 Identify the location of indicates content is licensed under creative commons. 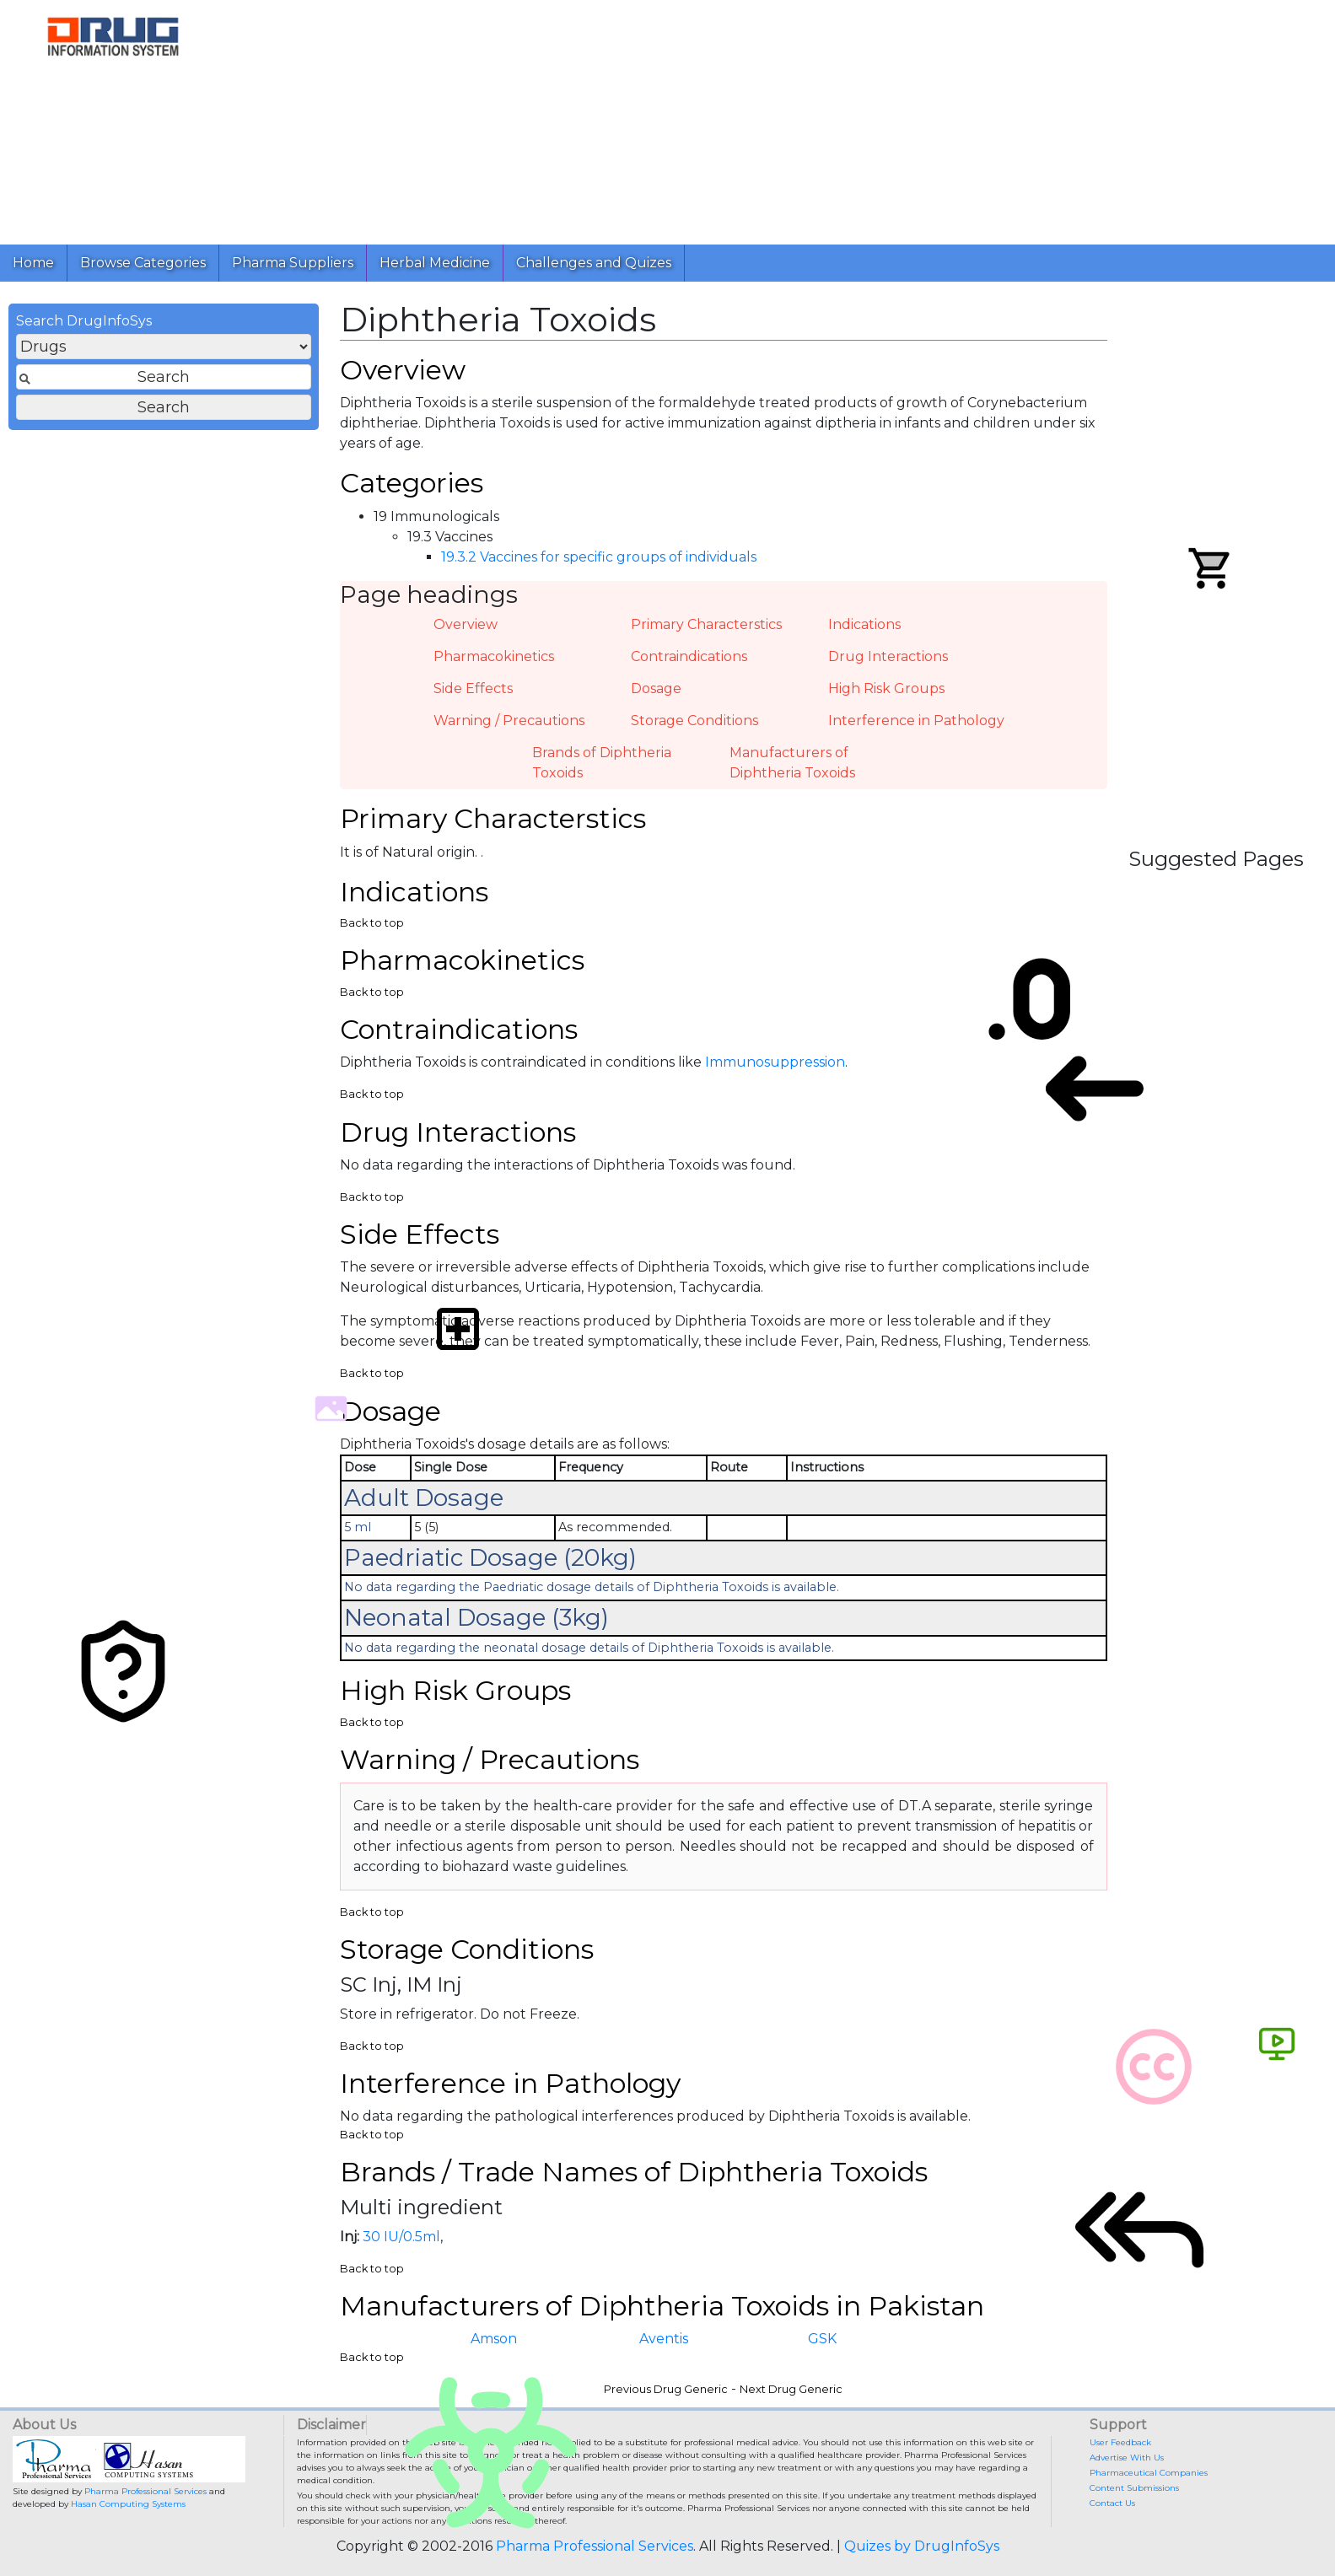
(1154, 2067).